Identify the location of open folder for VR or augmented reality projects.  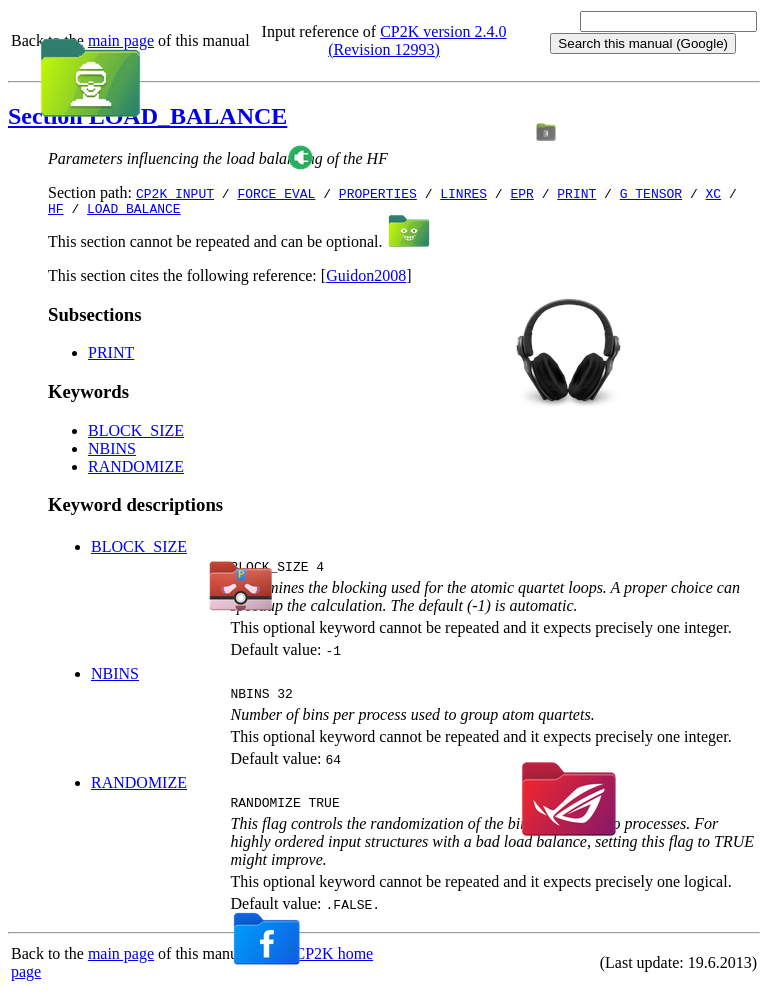
(90, 80).